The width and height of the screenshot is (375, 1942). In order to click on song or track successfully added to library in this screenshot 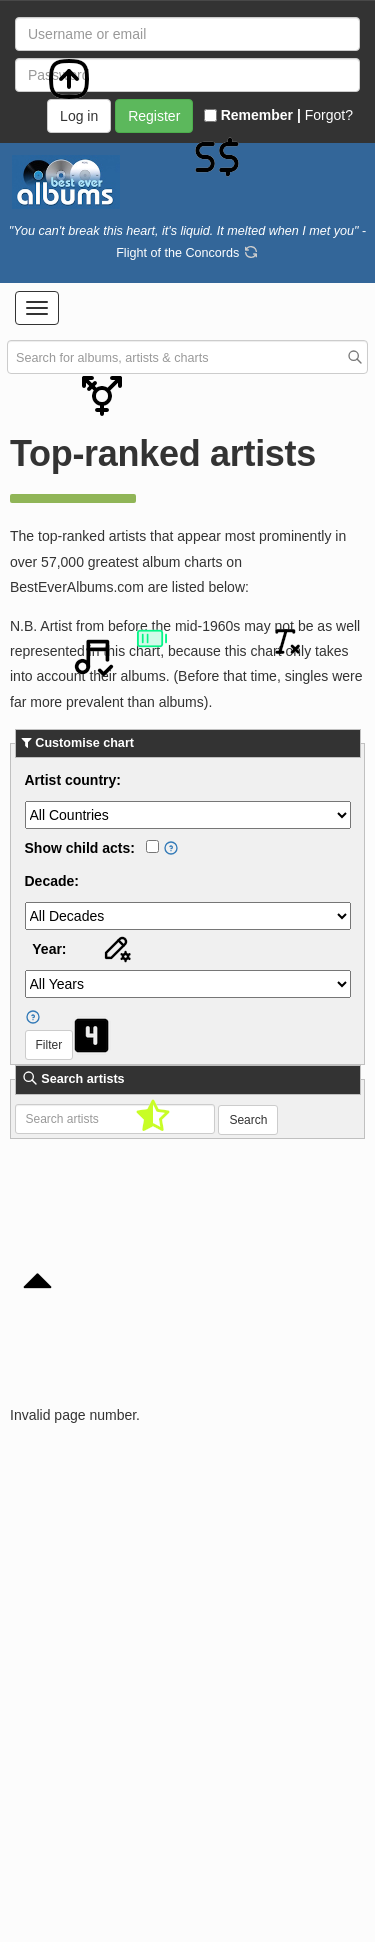, I will do `click(94, 657)`.